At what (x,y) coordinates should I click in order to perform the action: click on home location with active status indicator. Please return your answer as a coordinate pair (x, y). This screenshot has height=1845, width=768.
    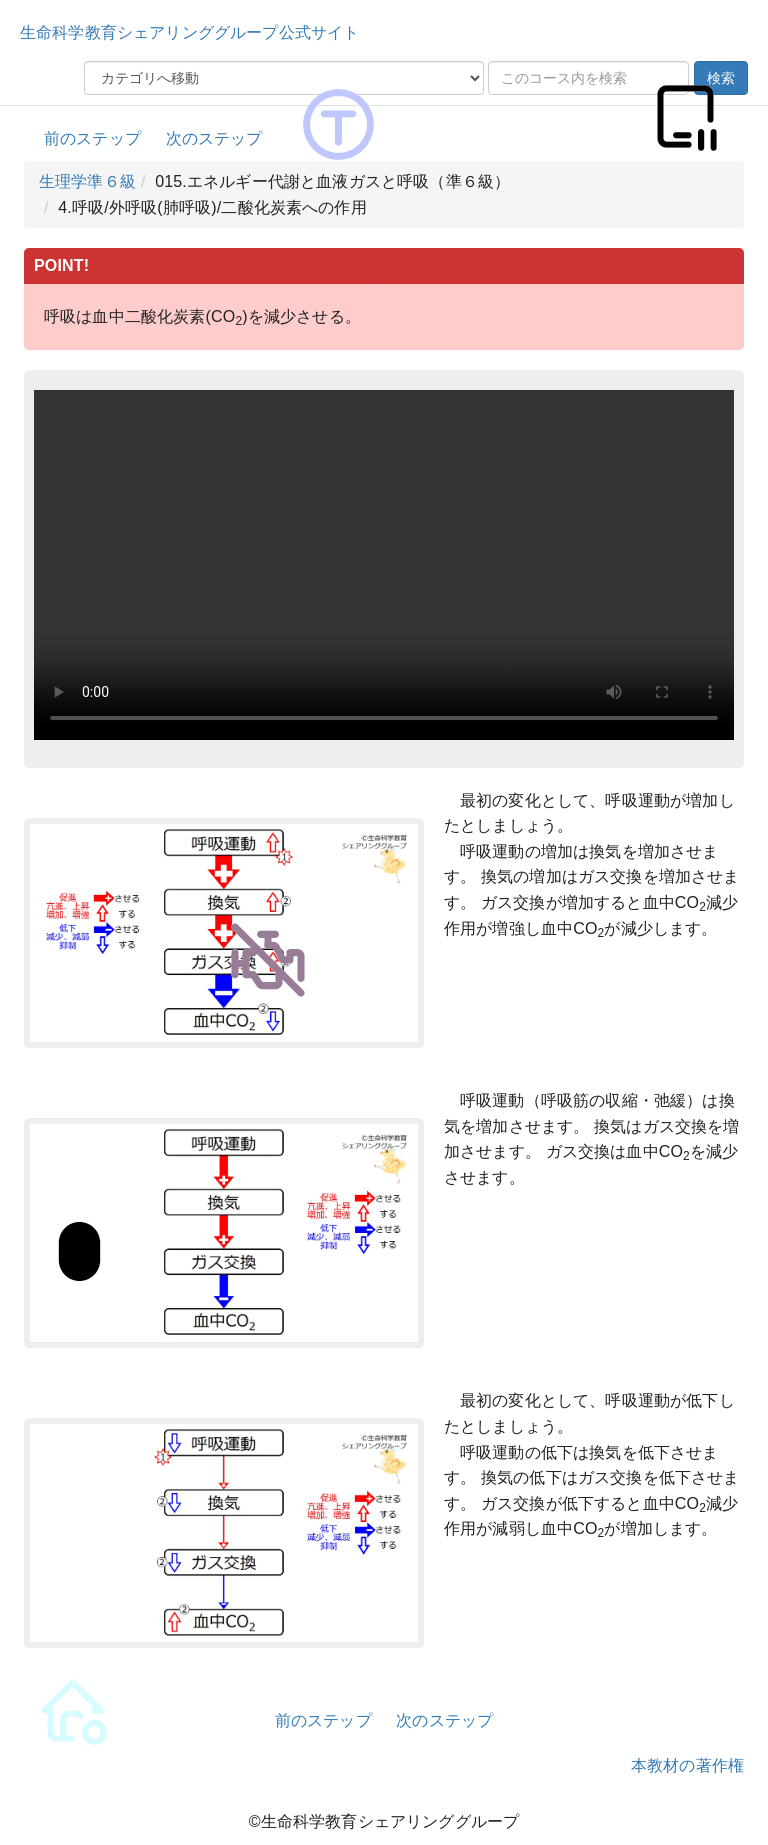
    Looking at the image, I should click on (72, 1710).